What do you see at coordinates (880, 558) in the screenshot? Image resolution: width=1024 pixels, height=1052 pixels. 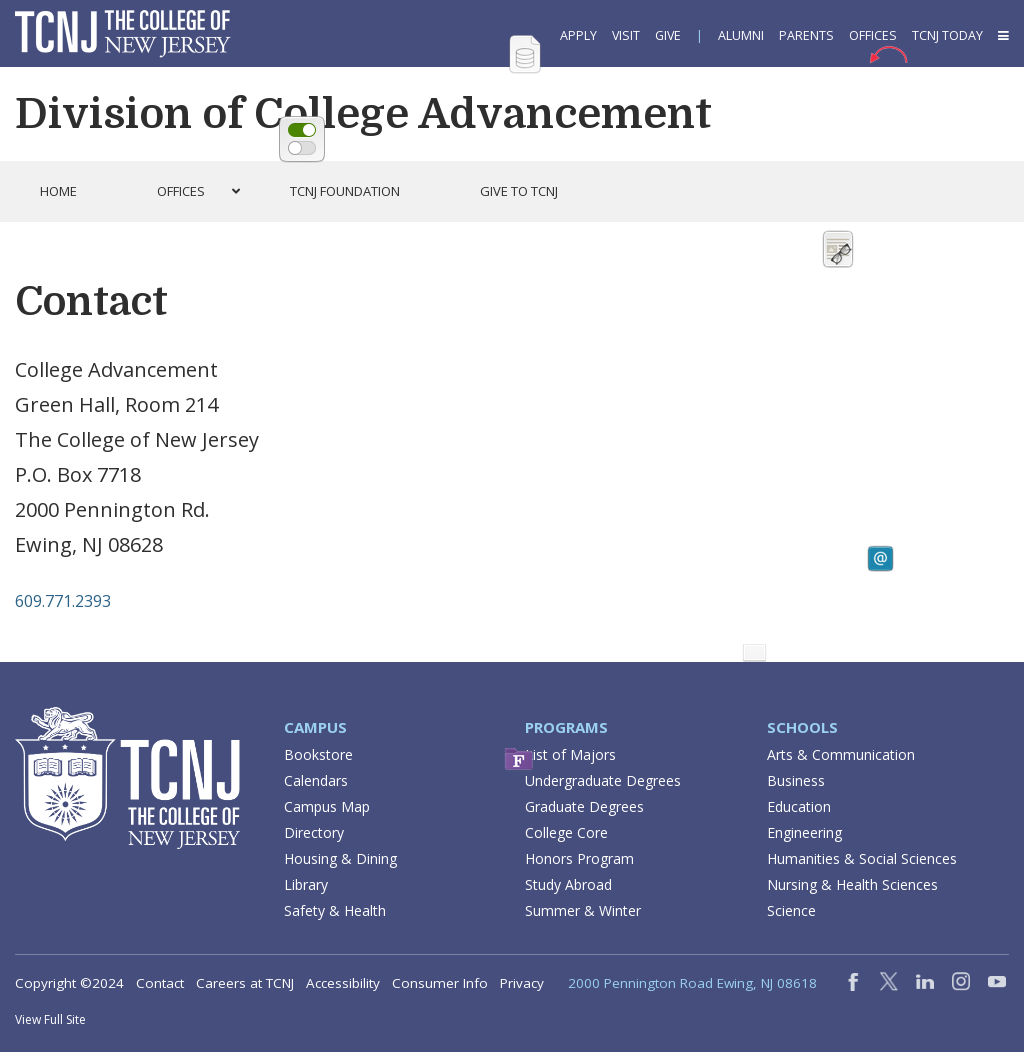 I see `manage linked online accounts` at bounding box center [880, 558].